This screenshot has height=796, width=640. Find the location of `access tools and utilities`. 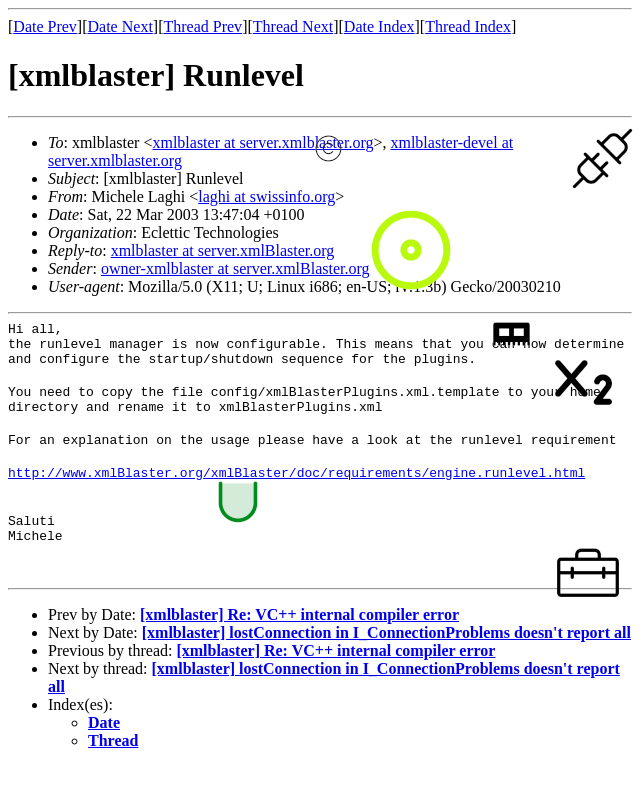

access tools and utilities is located at coordinates (588, 575).